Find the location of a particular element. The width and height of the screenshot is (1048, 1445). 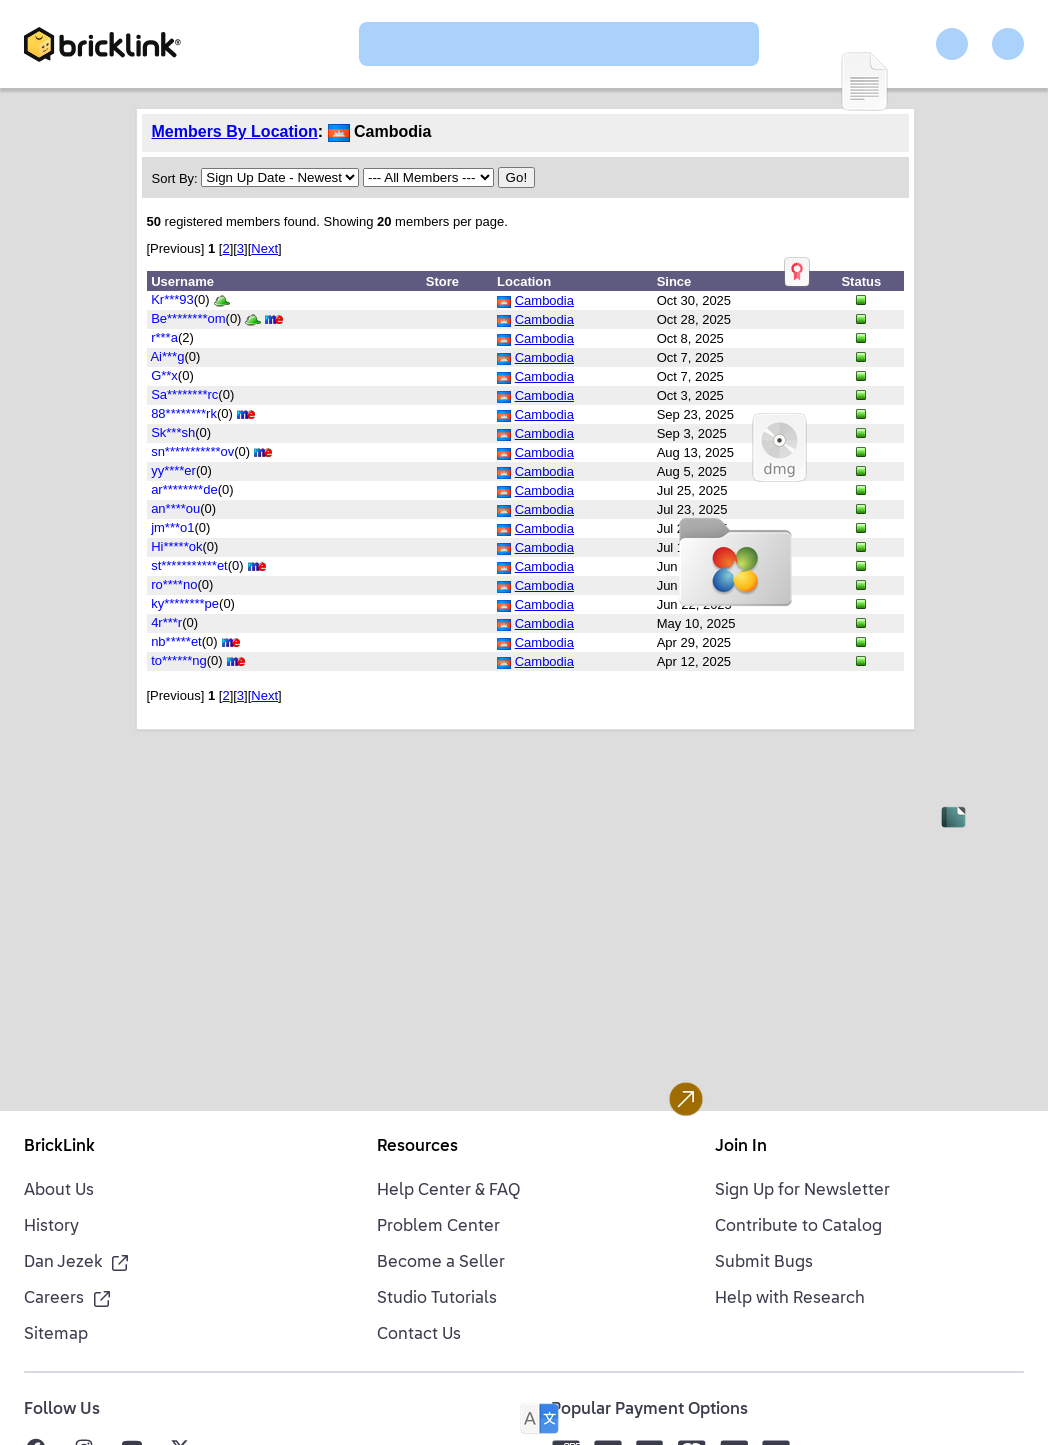

change desktop wallpaper settings is located at coordinates (953, 816).